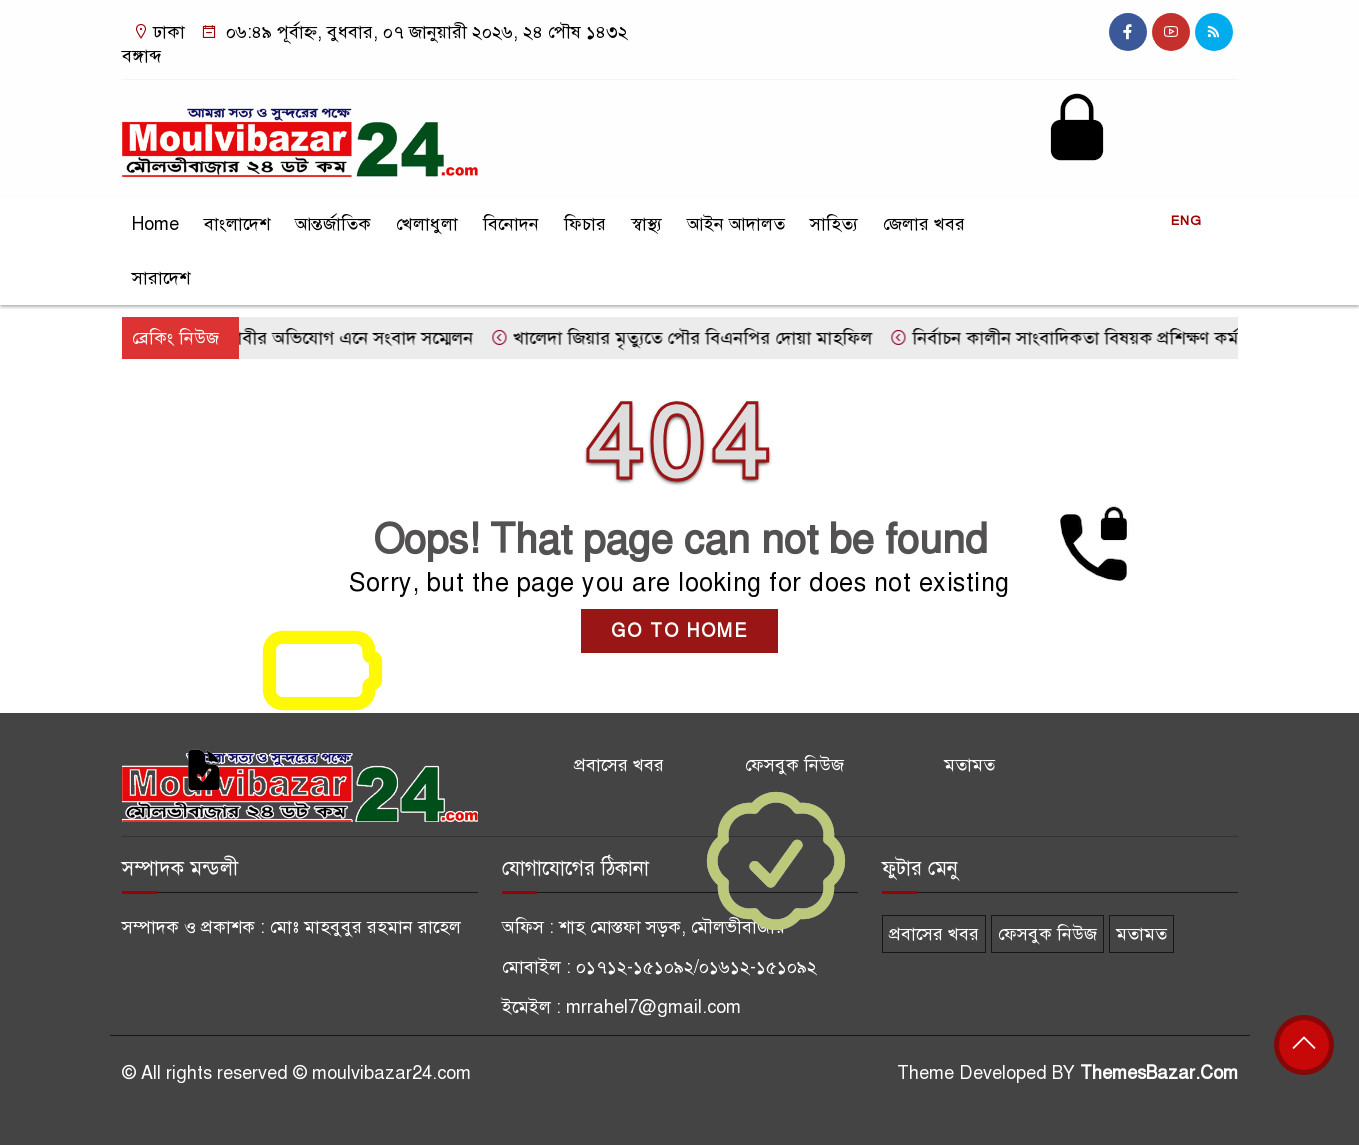 This screenshot has height=1145, width=1359. What do you see at coordinates (1093, 547) in the screenshot?
I see `indicates phone or call features are locked` at bounding box center [1093, 547].